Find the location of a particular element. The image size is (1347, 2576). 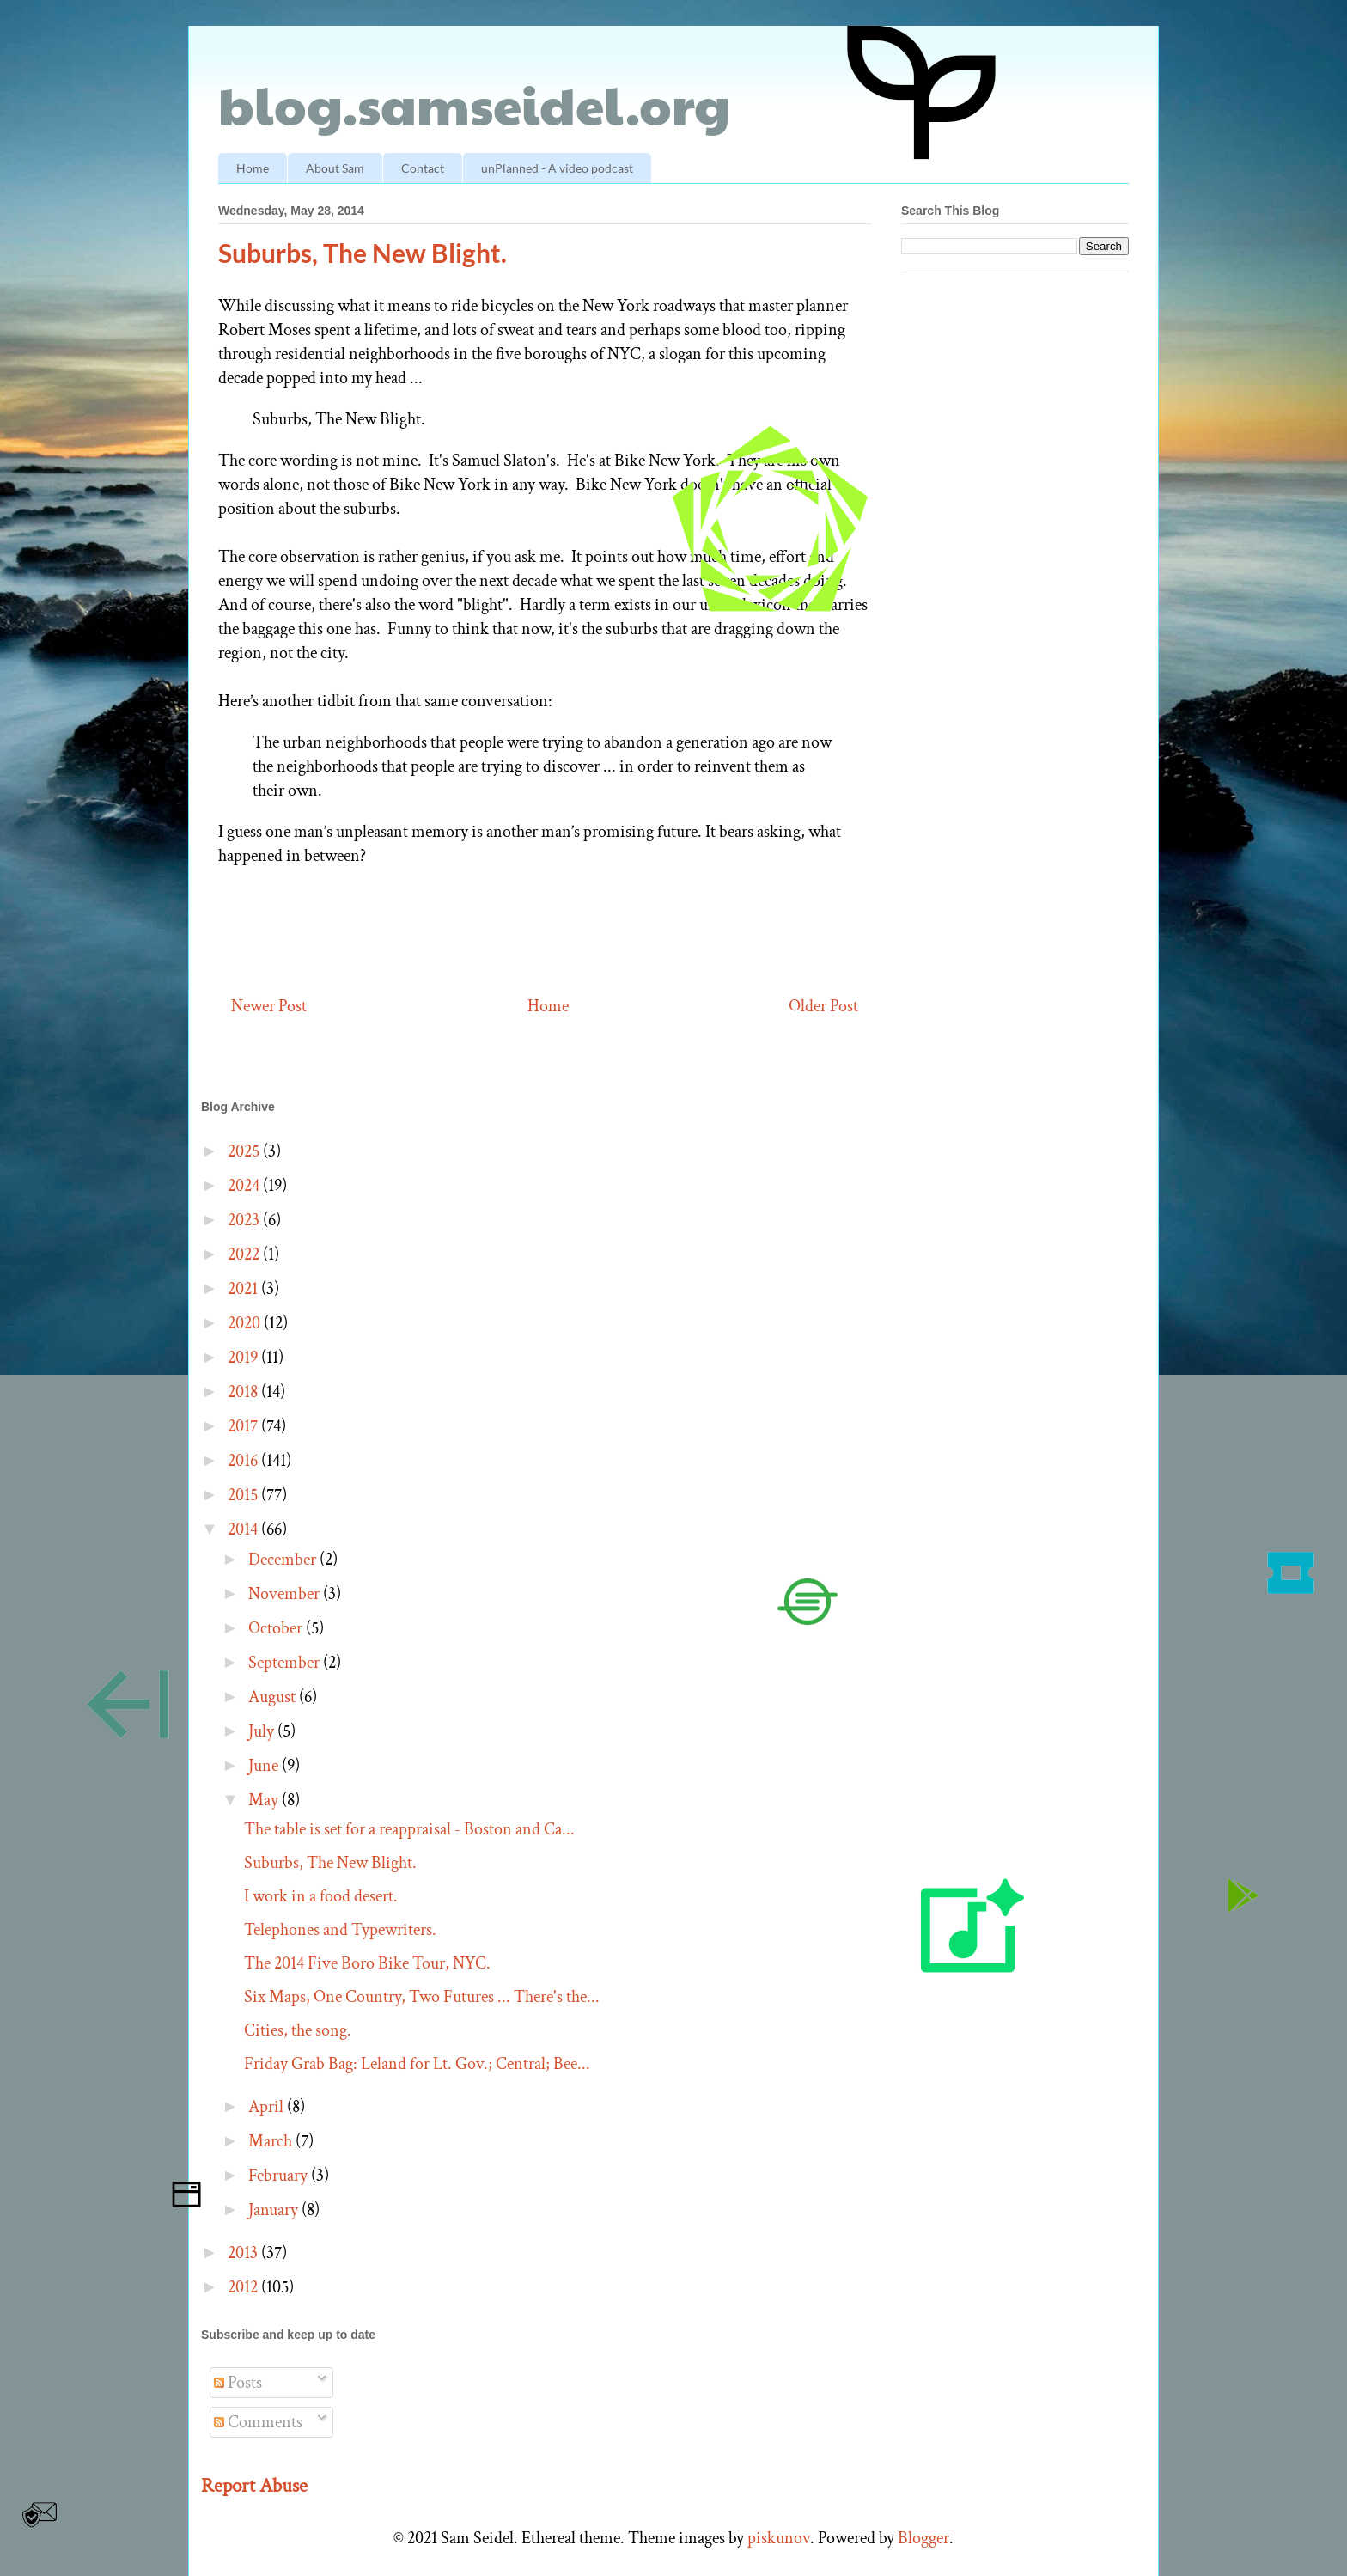

ioxhost web hosting service logo is located at coordinates (808, 1602).